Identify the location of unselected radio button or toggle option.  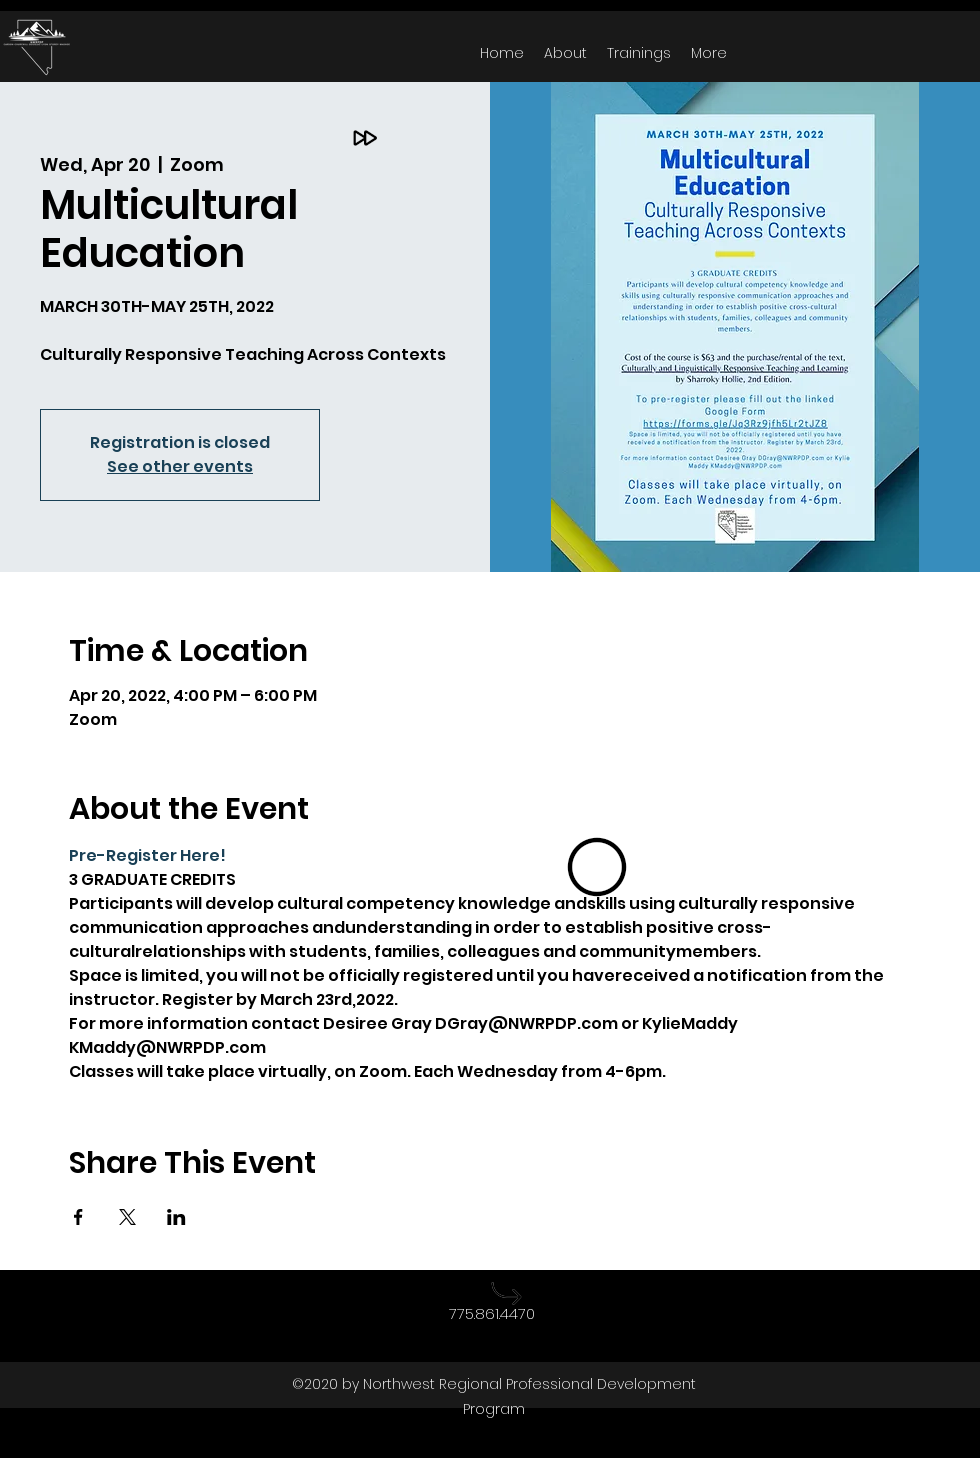
(597, 867).